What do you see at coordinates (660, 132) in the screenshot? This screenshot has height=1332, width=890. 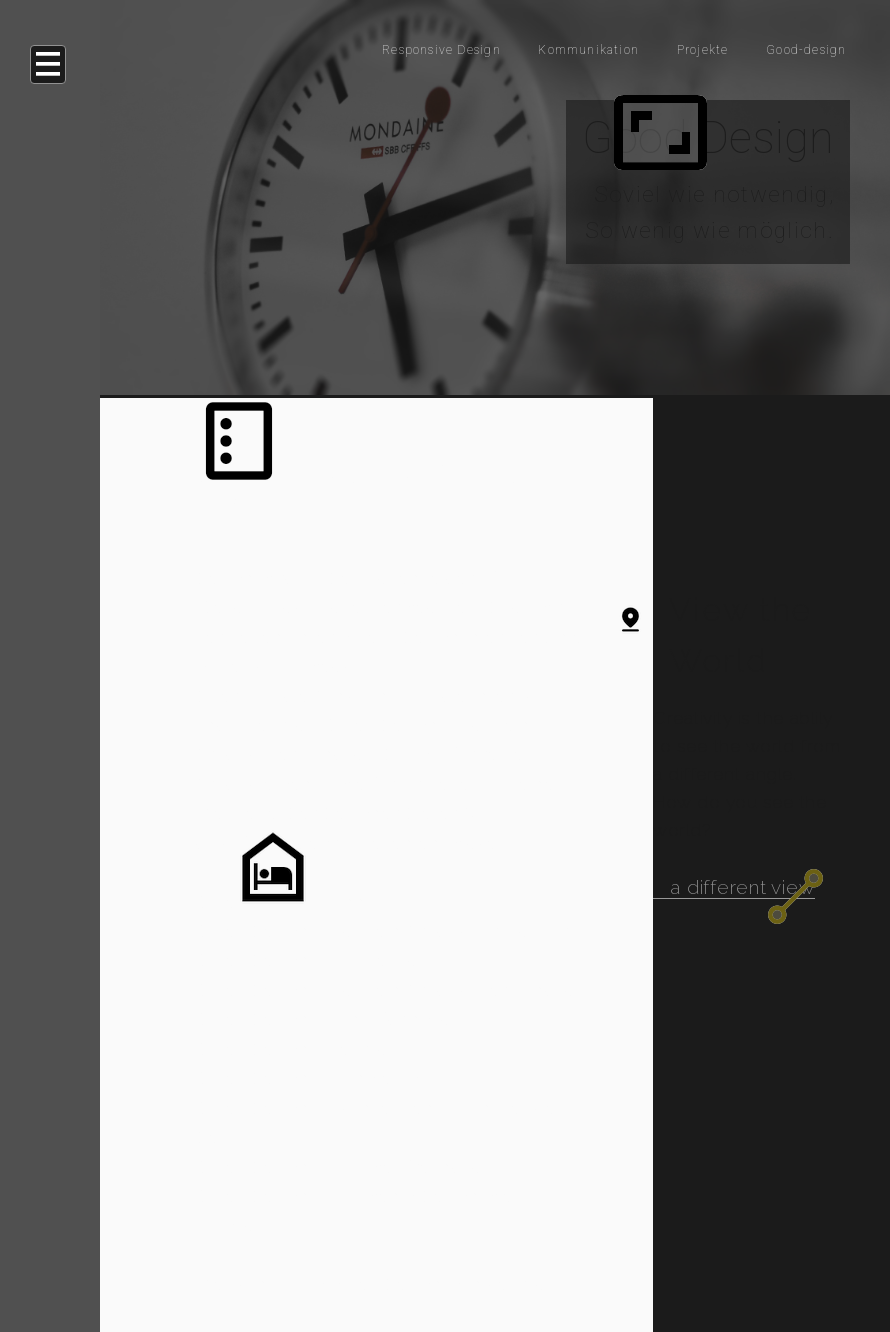 I see `adjust aspect ratio settings` at bounding box center [660, 132].